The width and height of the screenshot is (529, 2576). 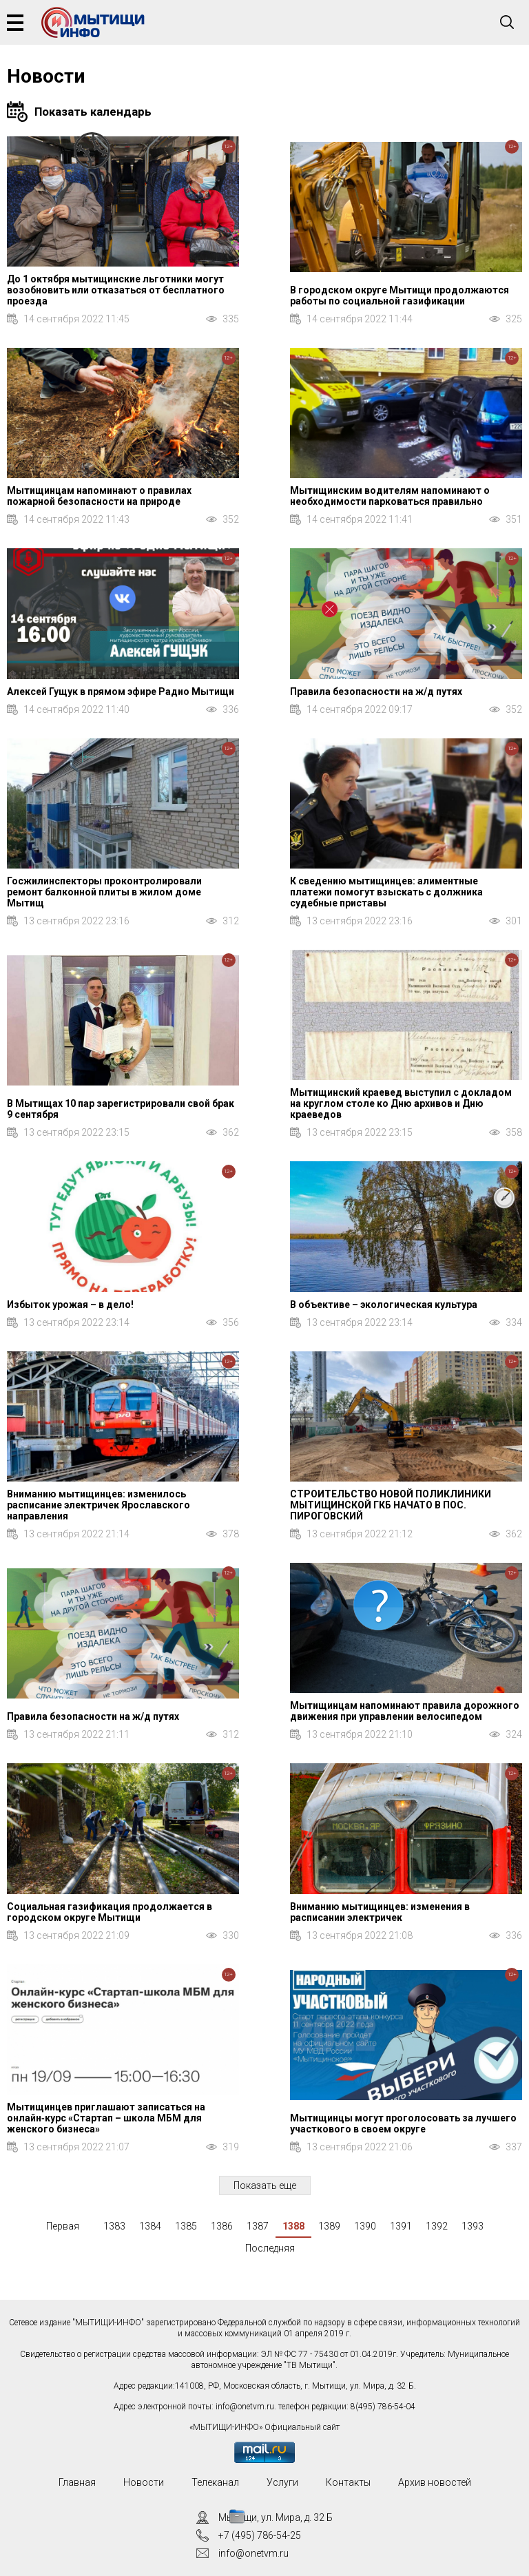 I want to click on indicates a file or content that cannot be read or accessed, so click(x=329, y=609).